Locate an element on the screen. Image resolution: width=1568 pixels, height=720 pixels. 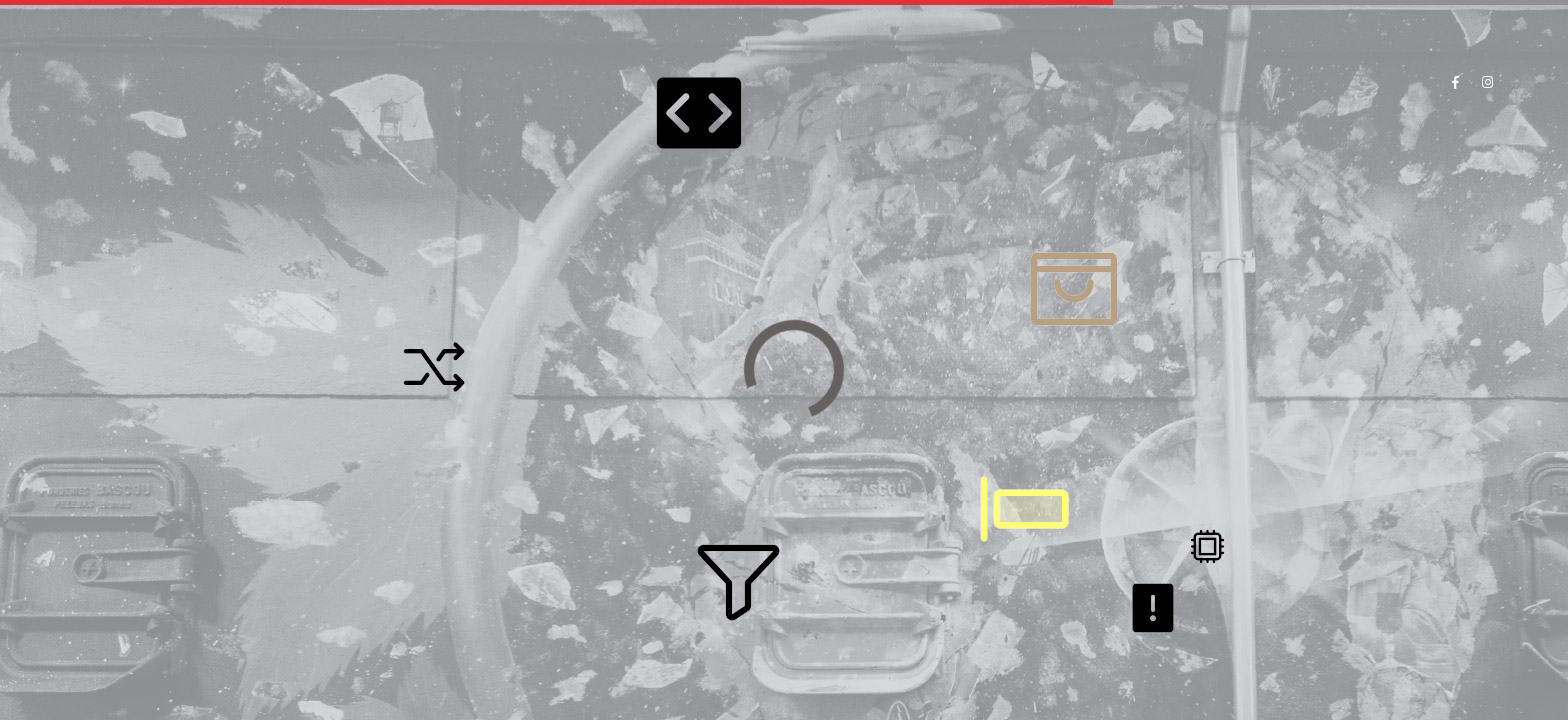
align content to the left edge is located at coordinates (1023, 509).